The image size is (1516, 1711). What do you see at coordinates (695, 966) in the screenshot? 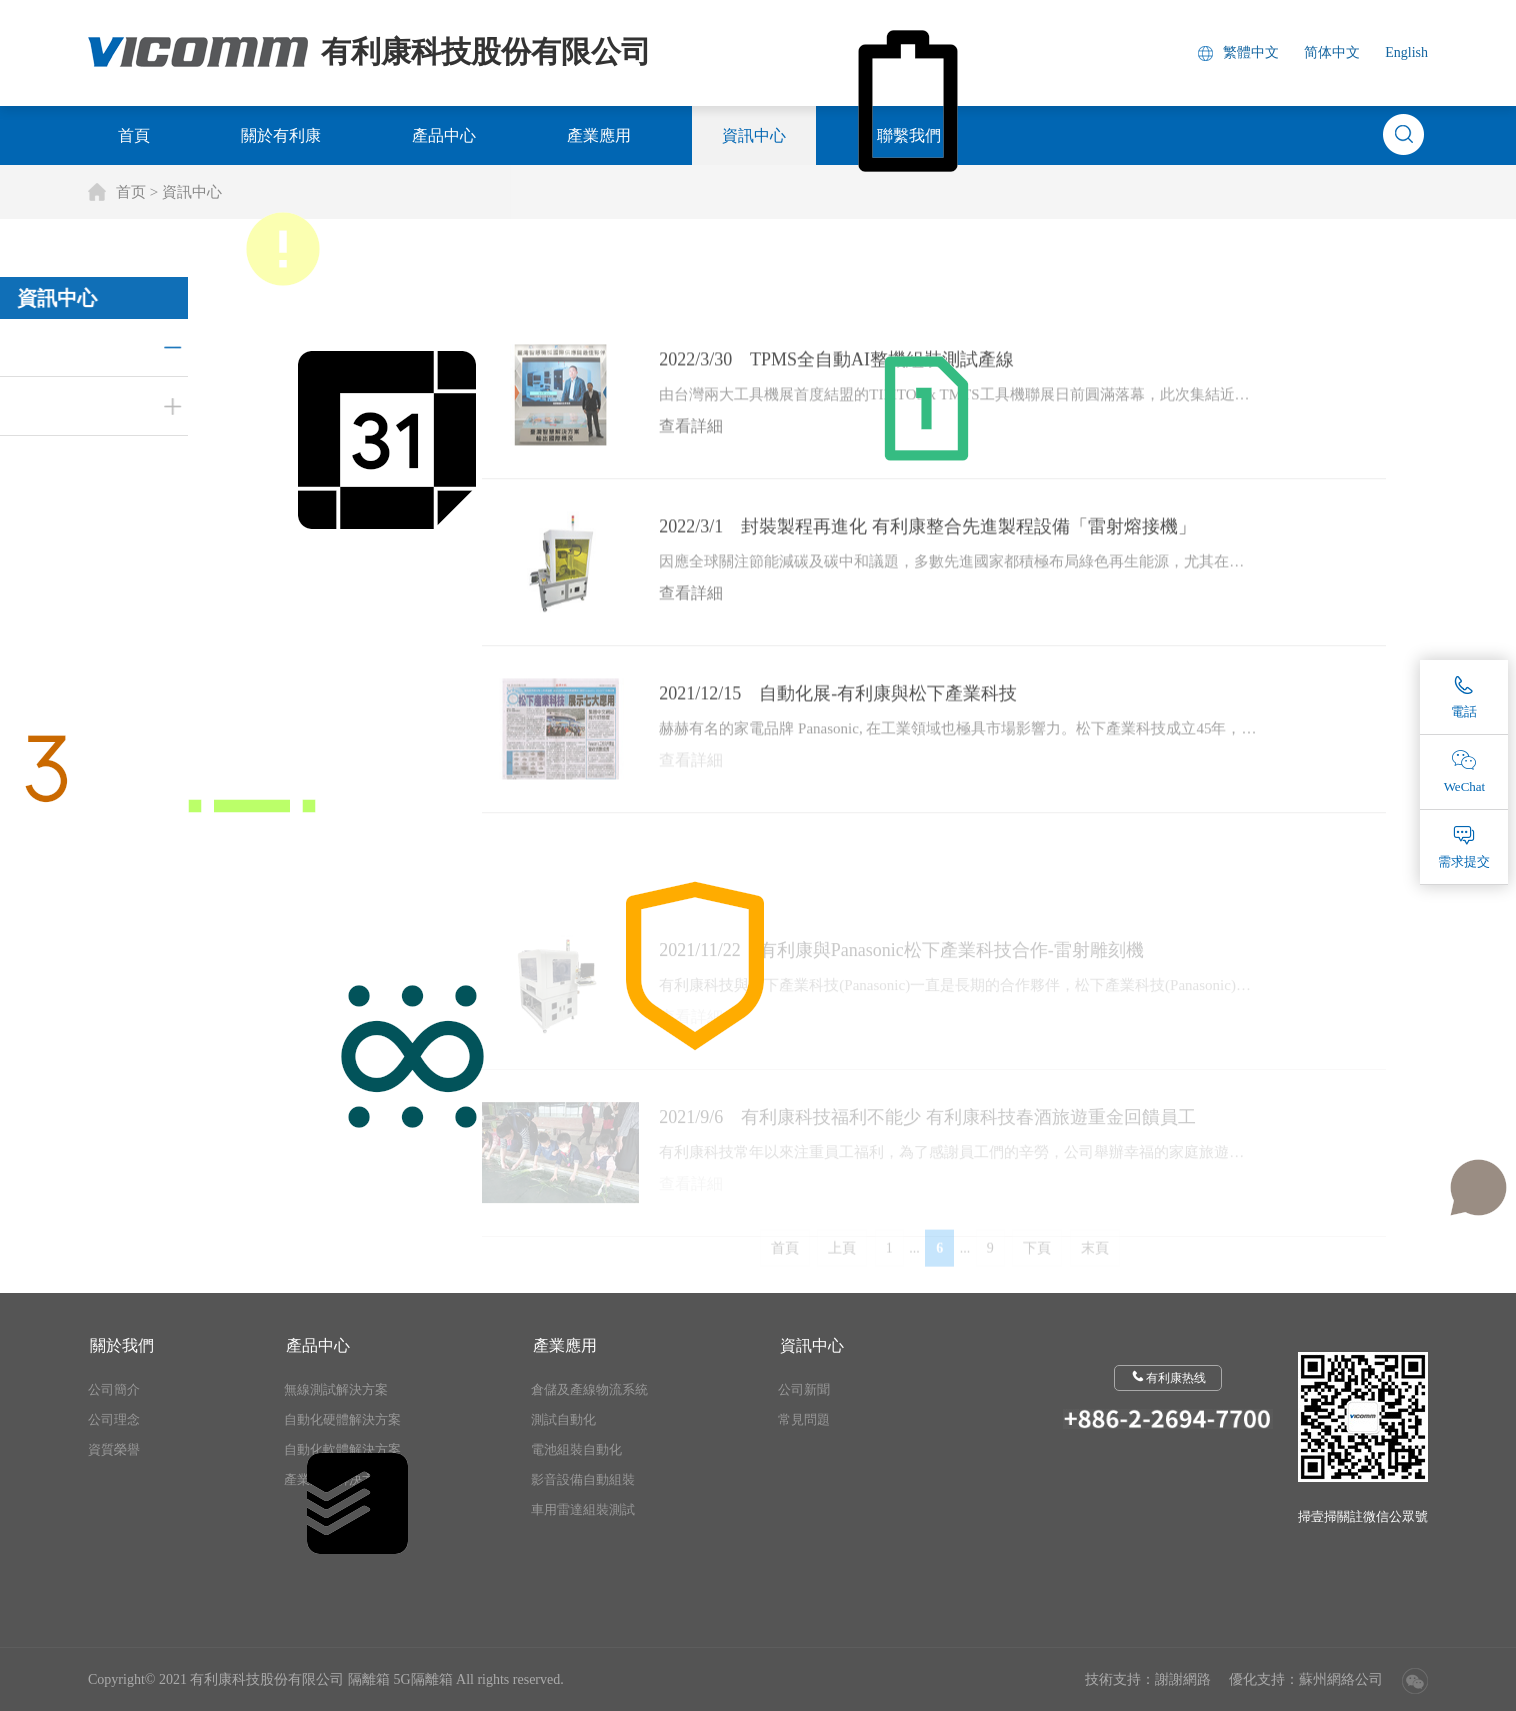
I see `access security settings` at bounding box center [695, 966].